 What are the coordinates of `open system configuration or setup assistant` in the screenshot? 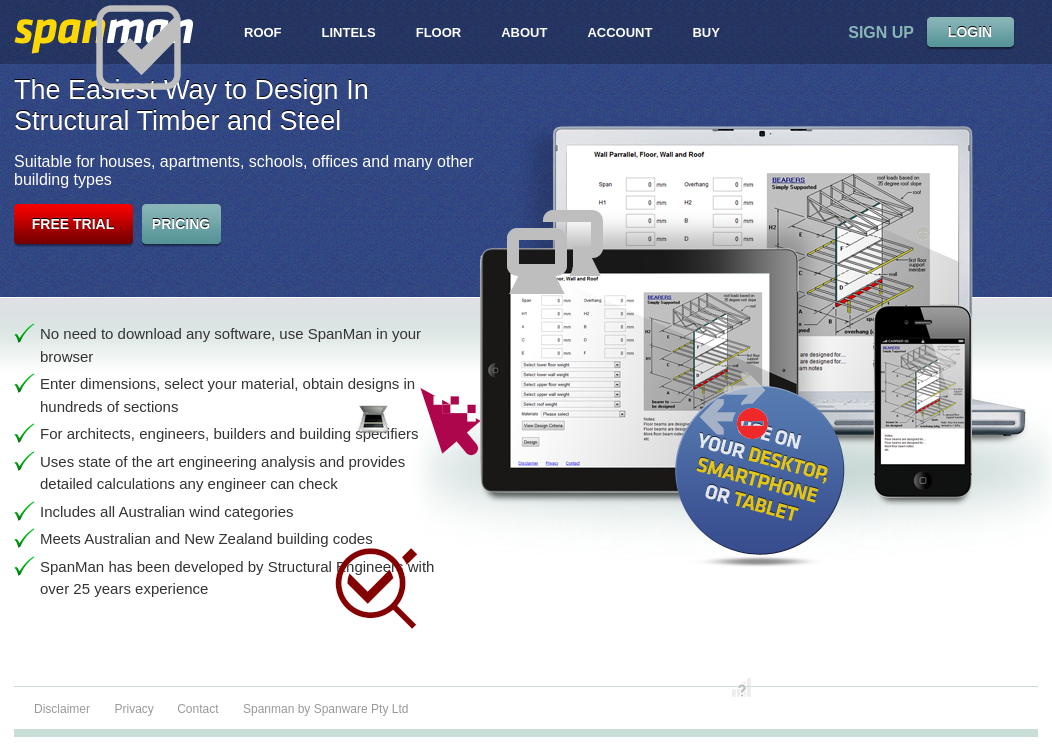 It's located at (376, 588).